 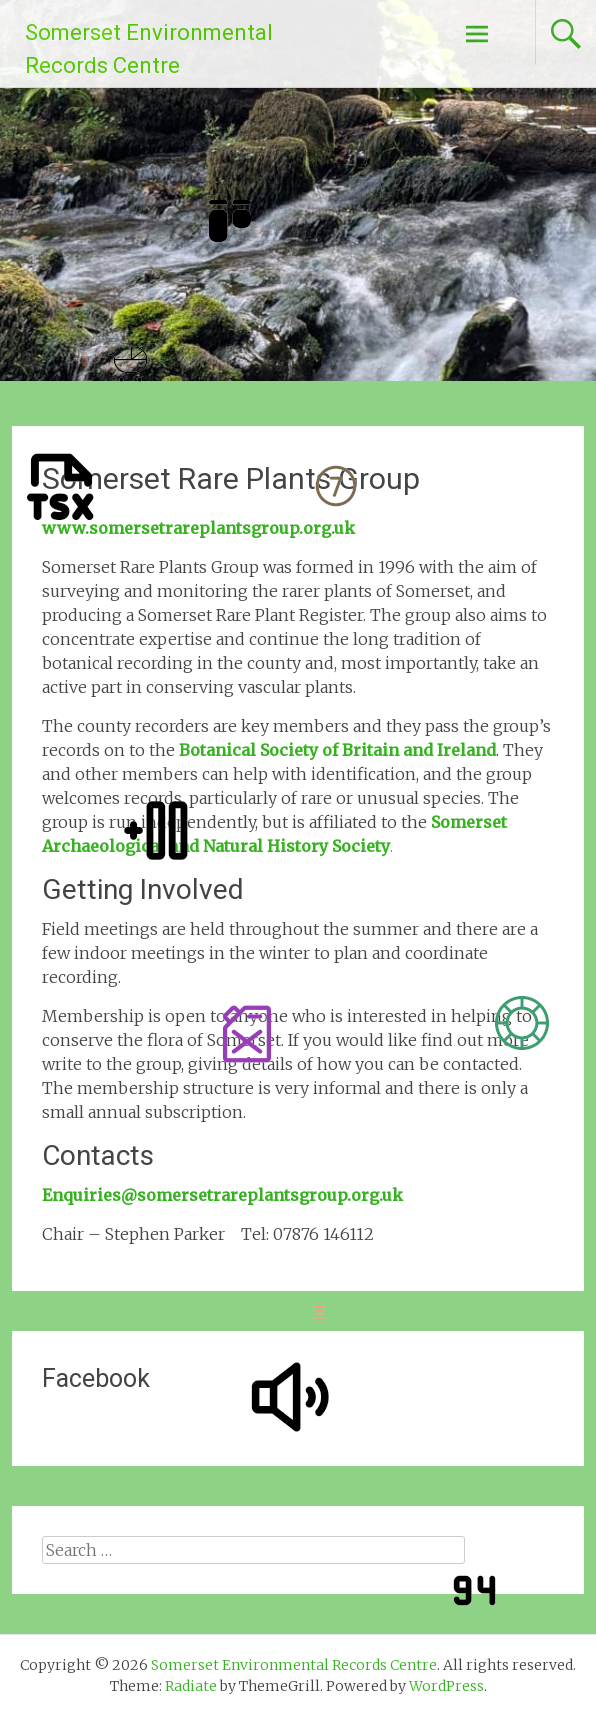 I want to click on indicates a TypeScript React (.tsx) file, so click(x=61, y=489).